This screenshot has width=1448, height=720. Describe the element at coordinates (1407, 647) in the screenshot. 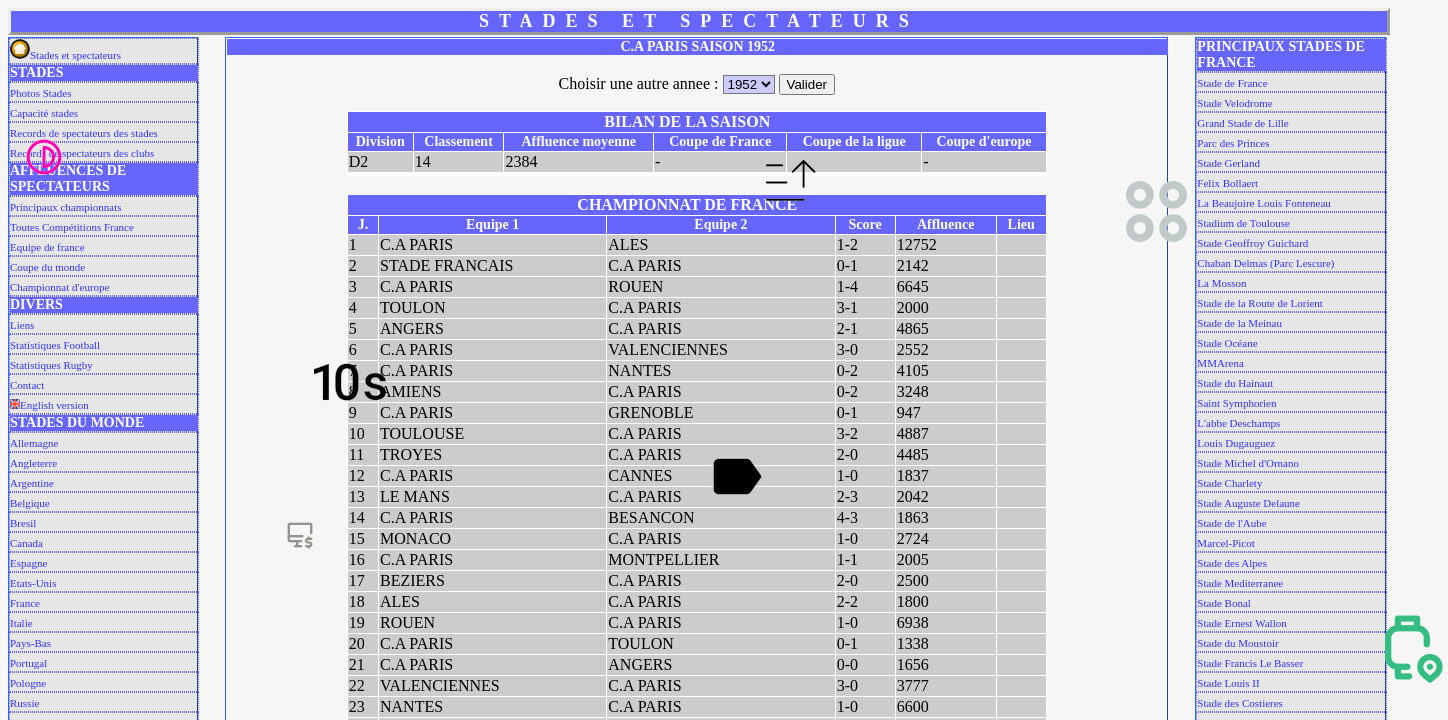

I see `view smartwatch location` at that location.